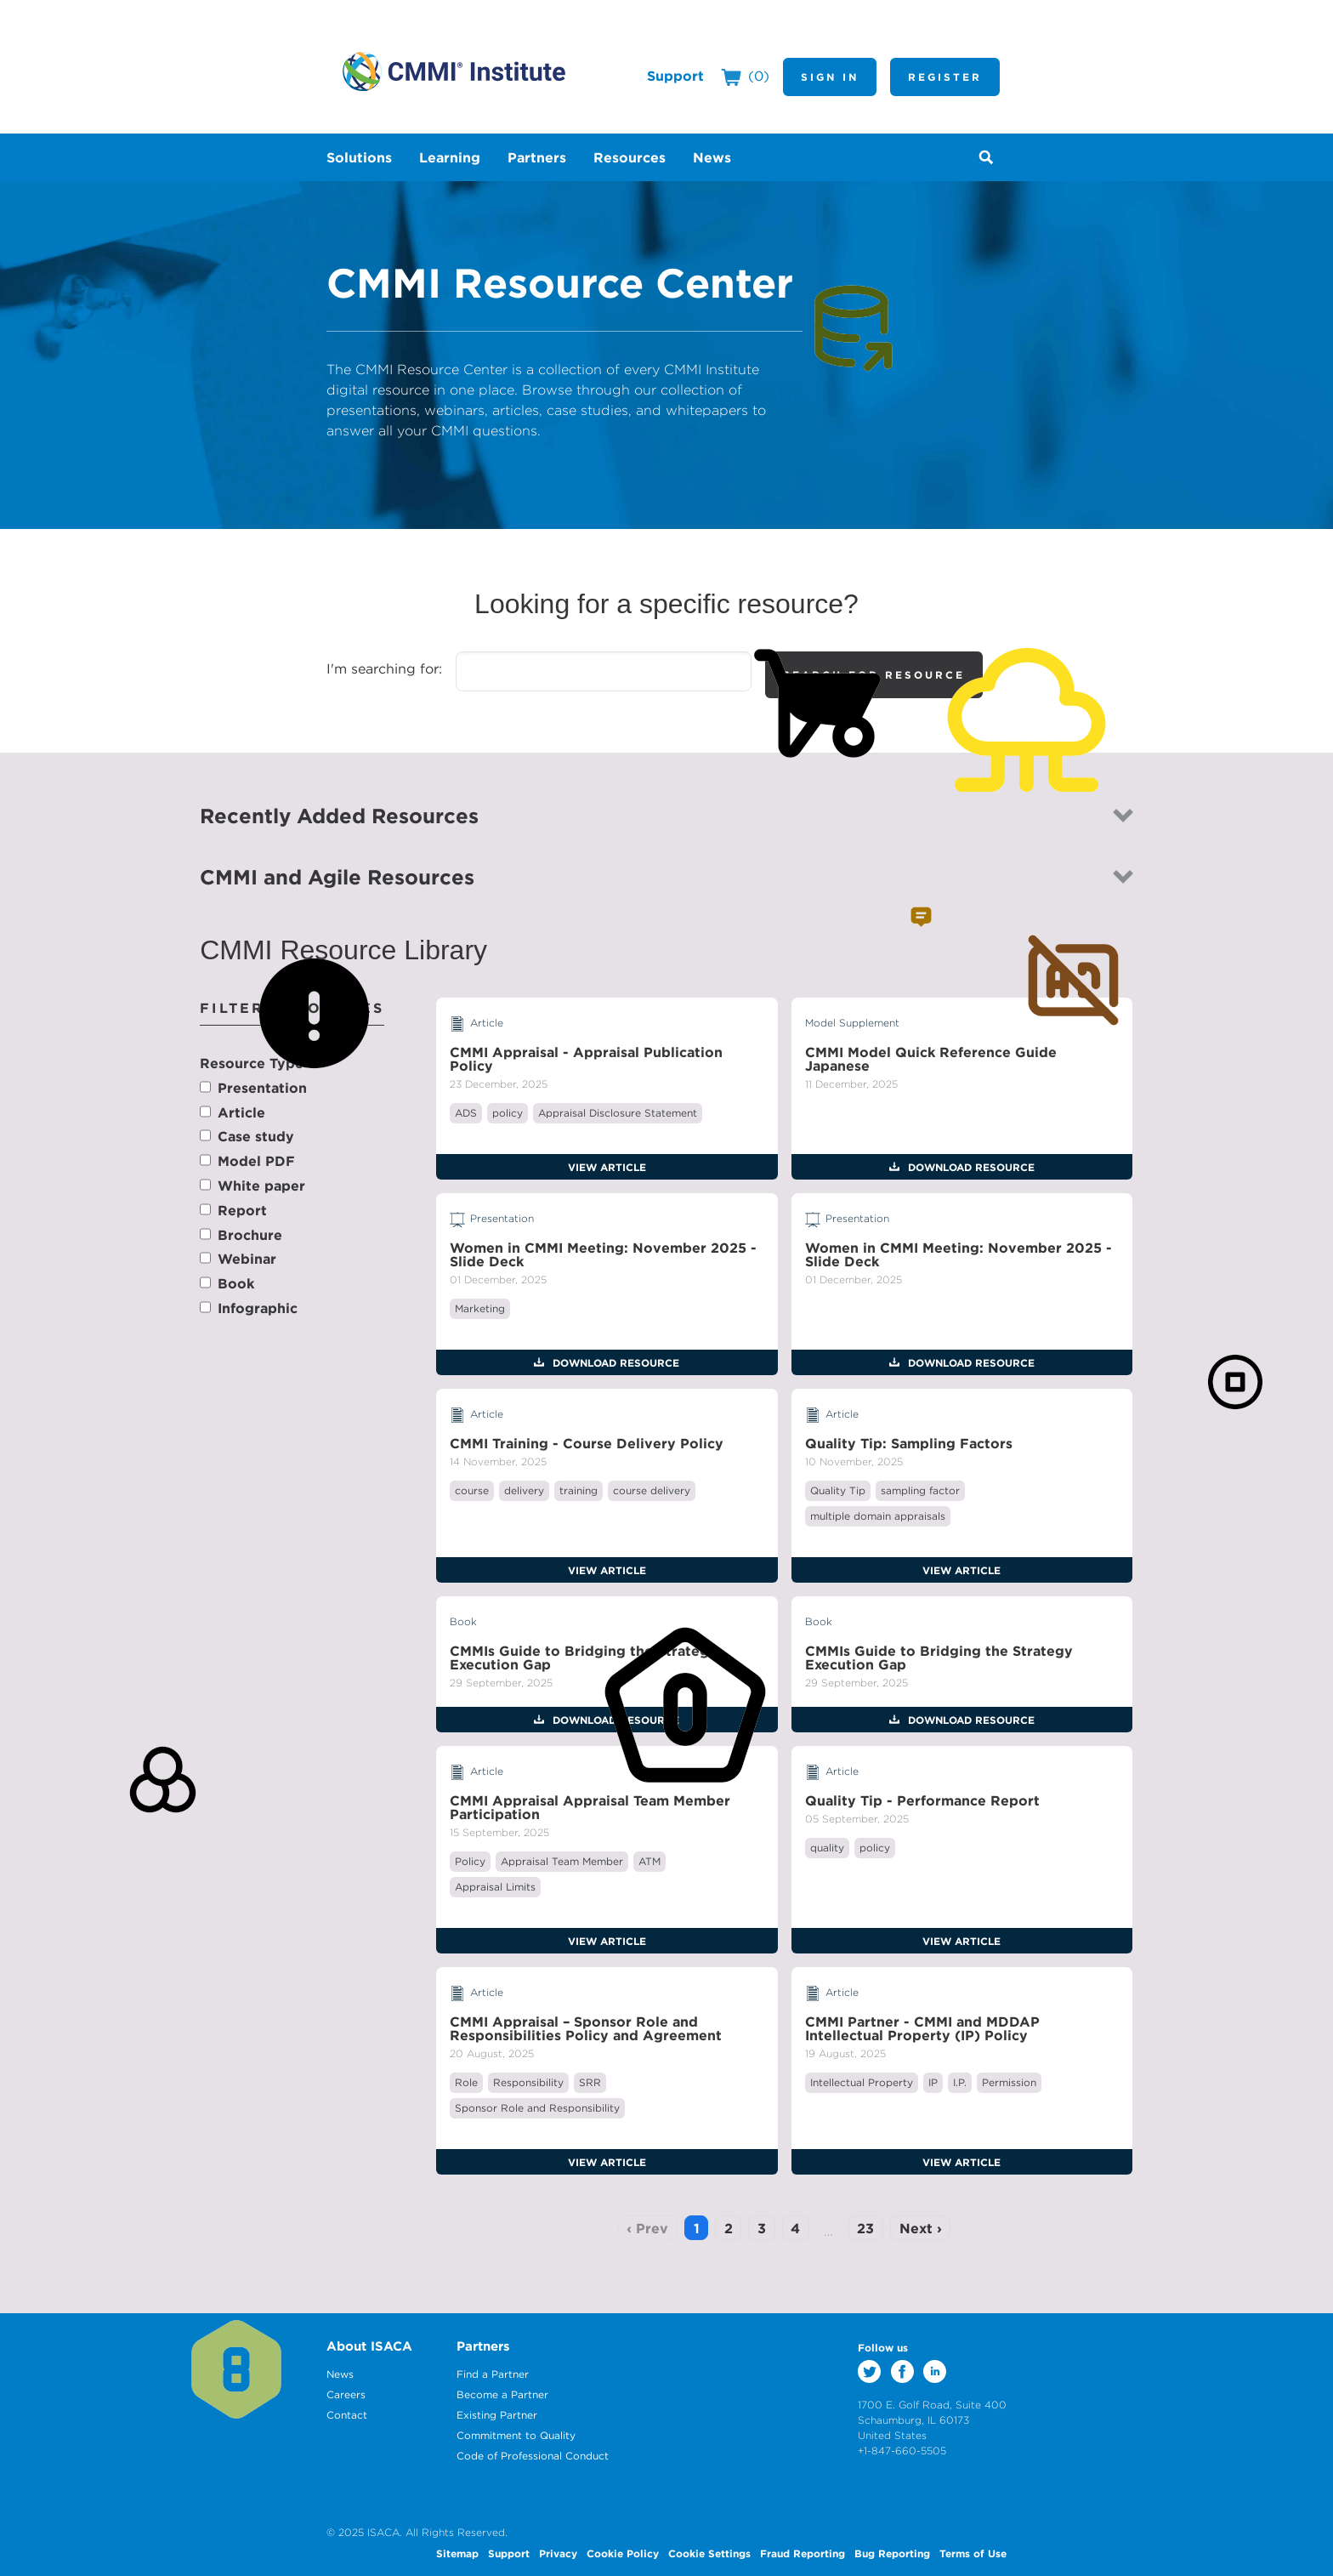 The width and height of the screenshot is (1333, 2576). I want to click on apply filters to refine results, so click(162, 1779).